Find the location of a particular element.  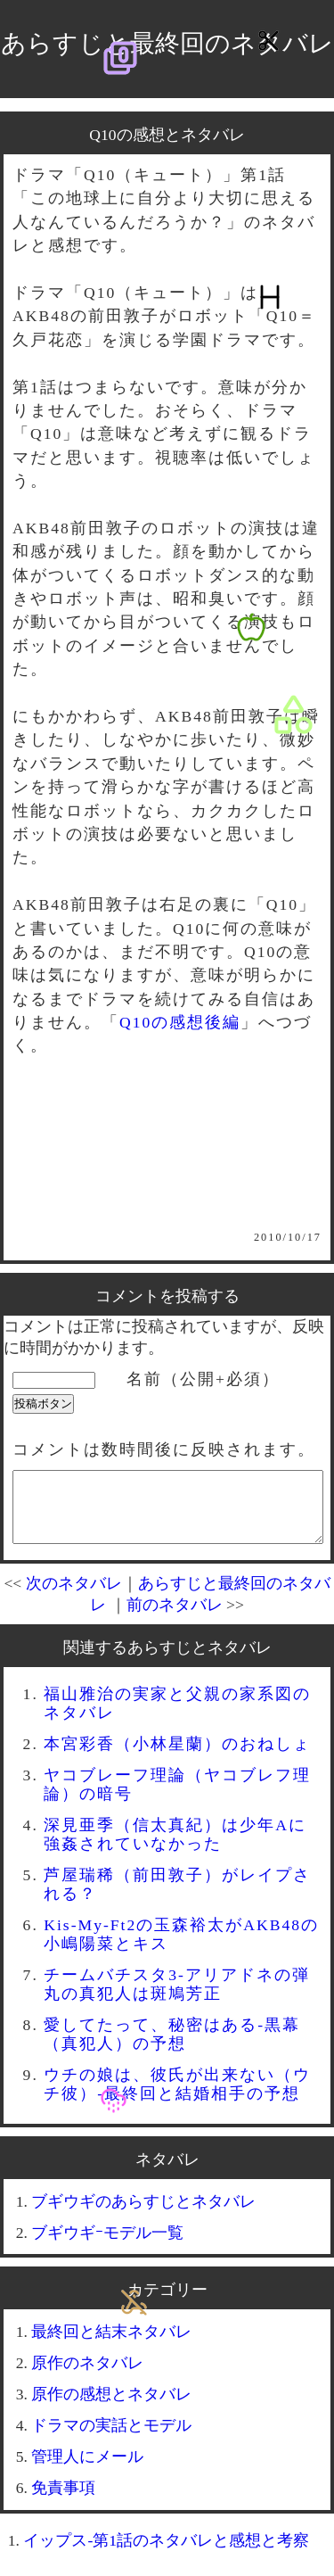

access shape tools or drawing options is located at coordinates (293, 714).